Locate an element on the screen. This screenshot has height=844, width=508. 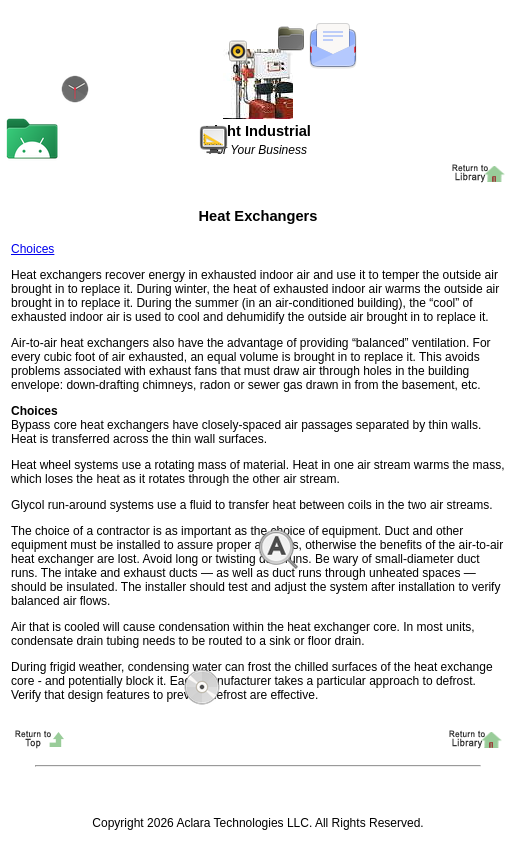
open rhythmbox music player is located at coordinates (238, 51).